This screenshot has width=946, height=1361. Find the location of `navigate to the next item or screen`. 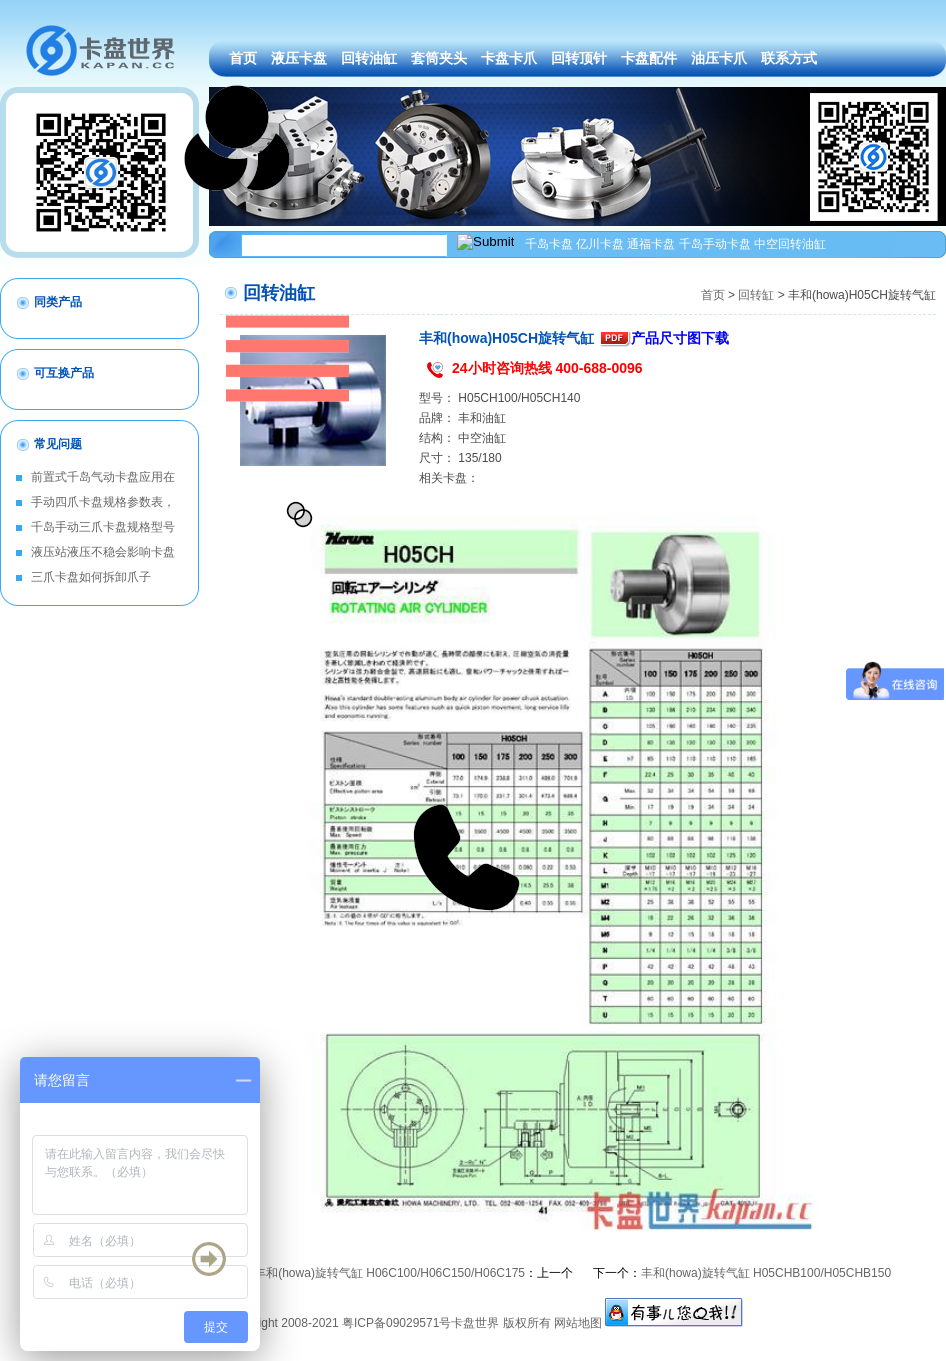

navigate to the next item or screen is located at coordinates (209, 1259).